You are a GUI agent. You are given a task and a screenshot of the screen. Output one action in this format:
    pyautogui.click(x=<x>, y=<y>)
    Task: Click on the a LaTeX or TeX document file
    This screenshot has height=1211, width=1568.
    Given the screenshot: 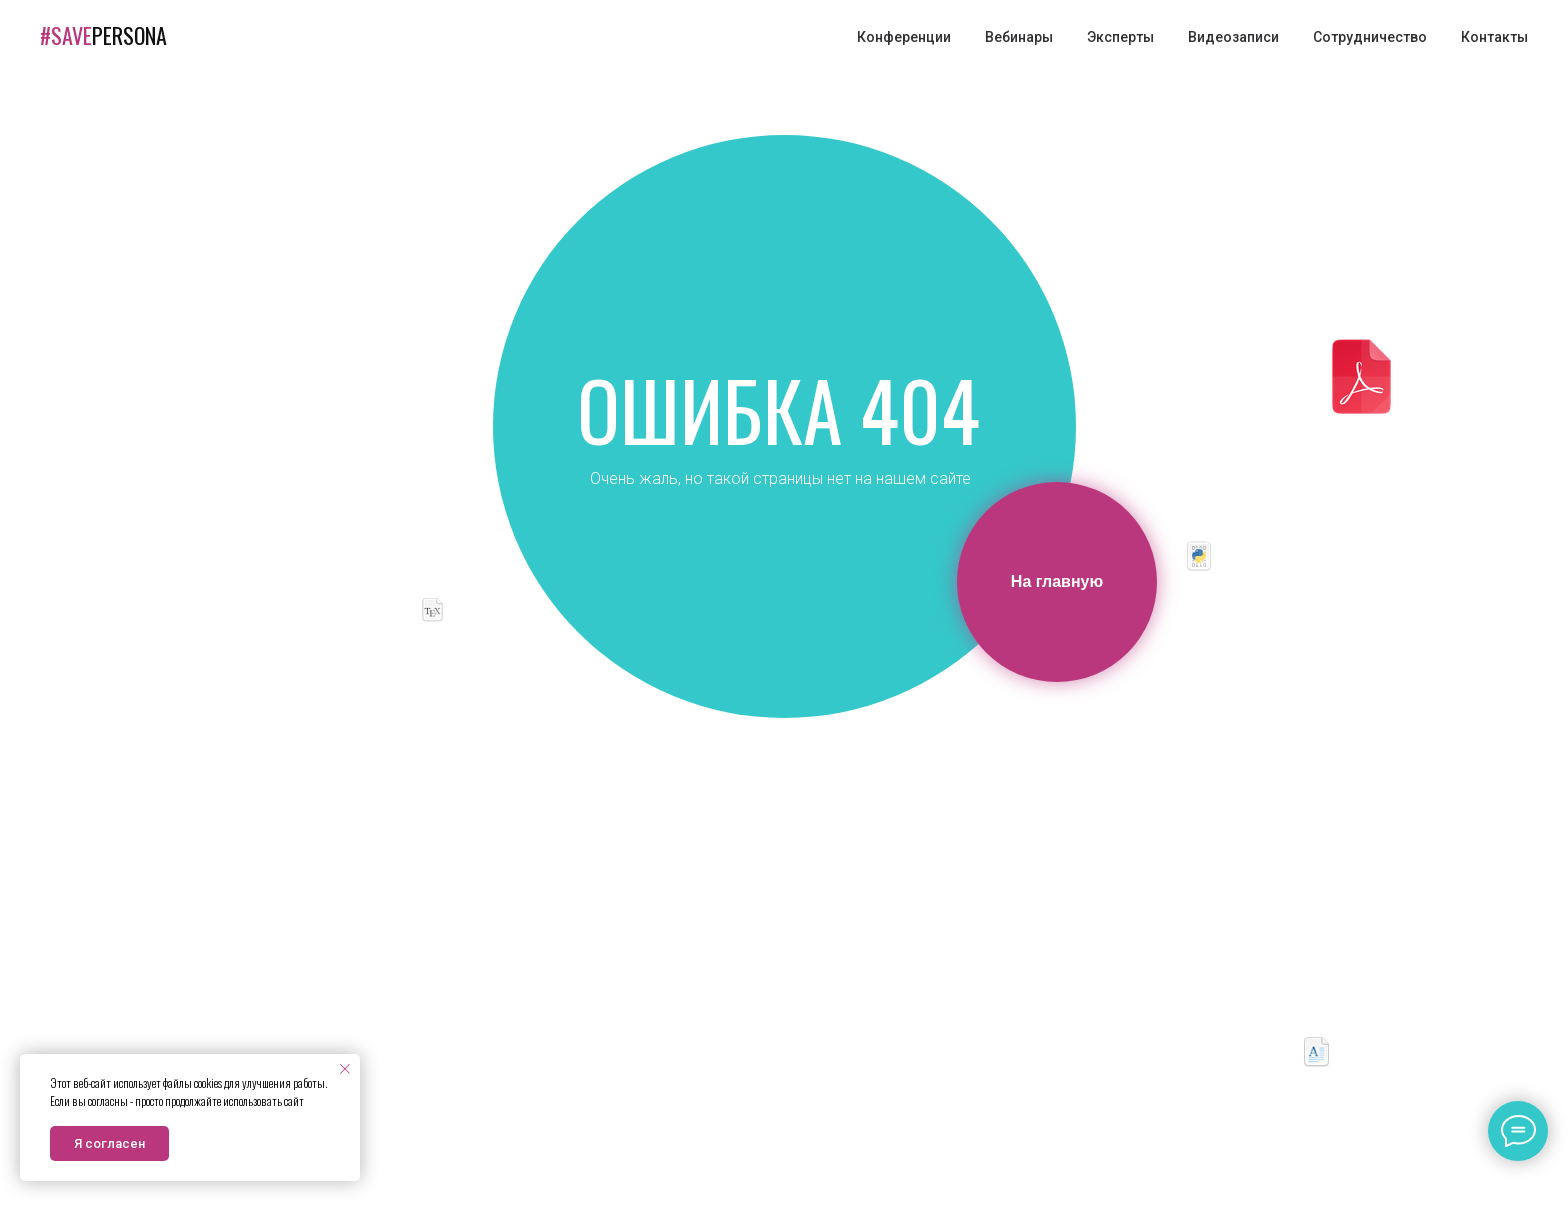 What is the action you would take?
    pyautogui.click(x=432, y=609)
    